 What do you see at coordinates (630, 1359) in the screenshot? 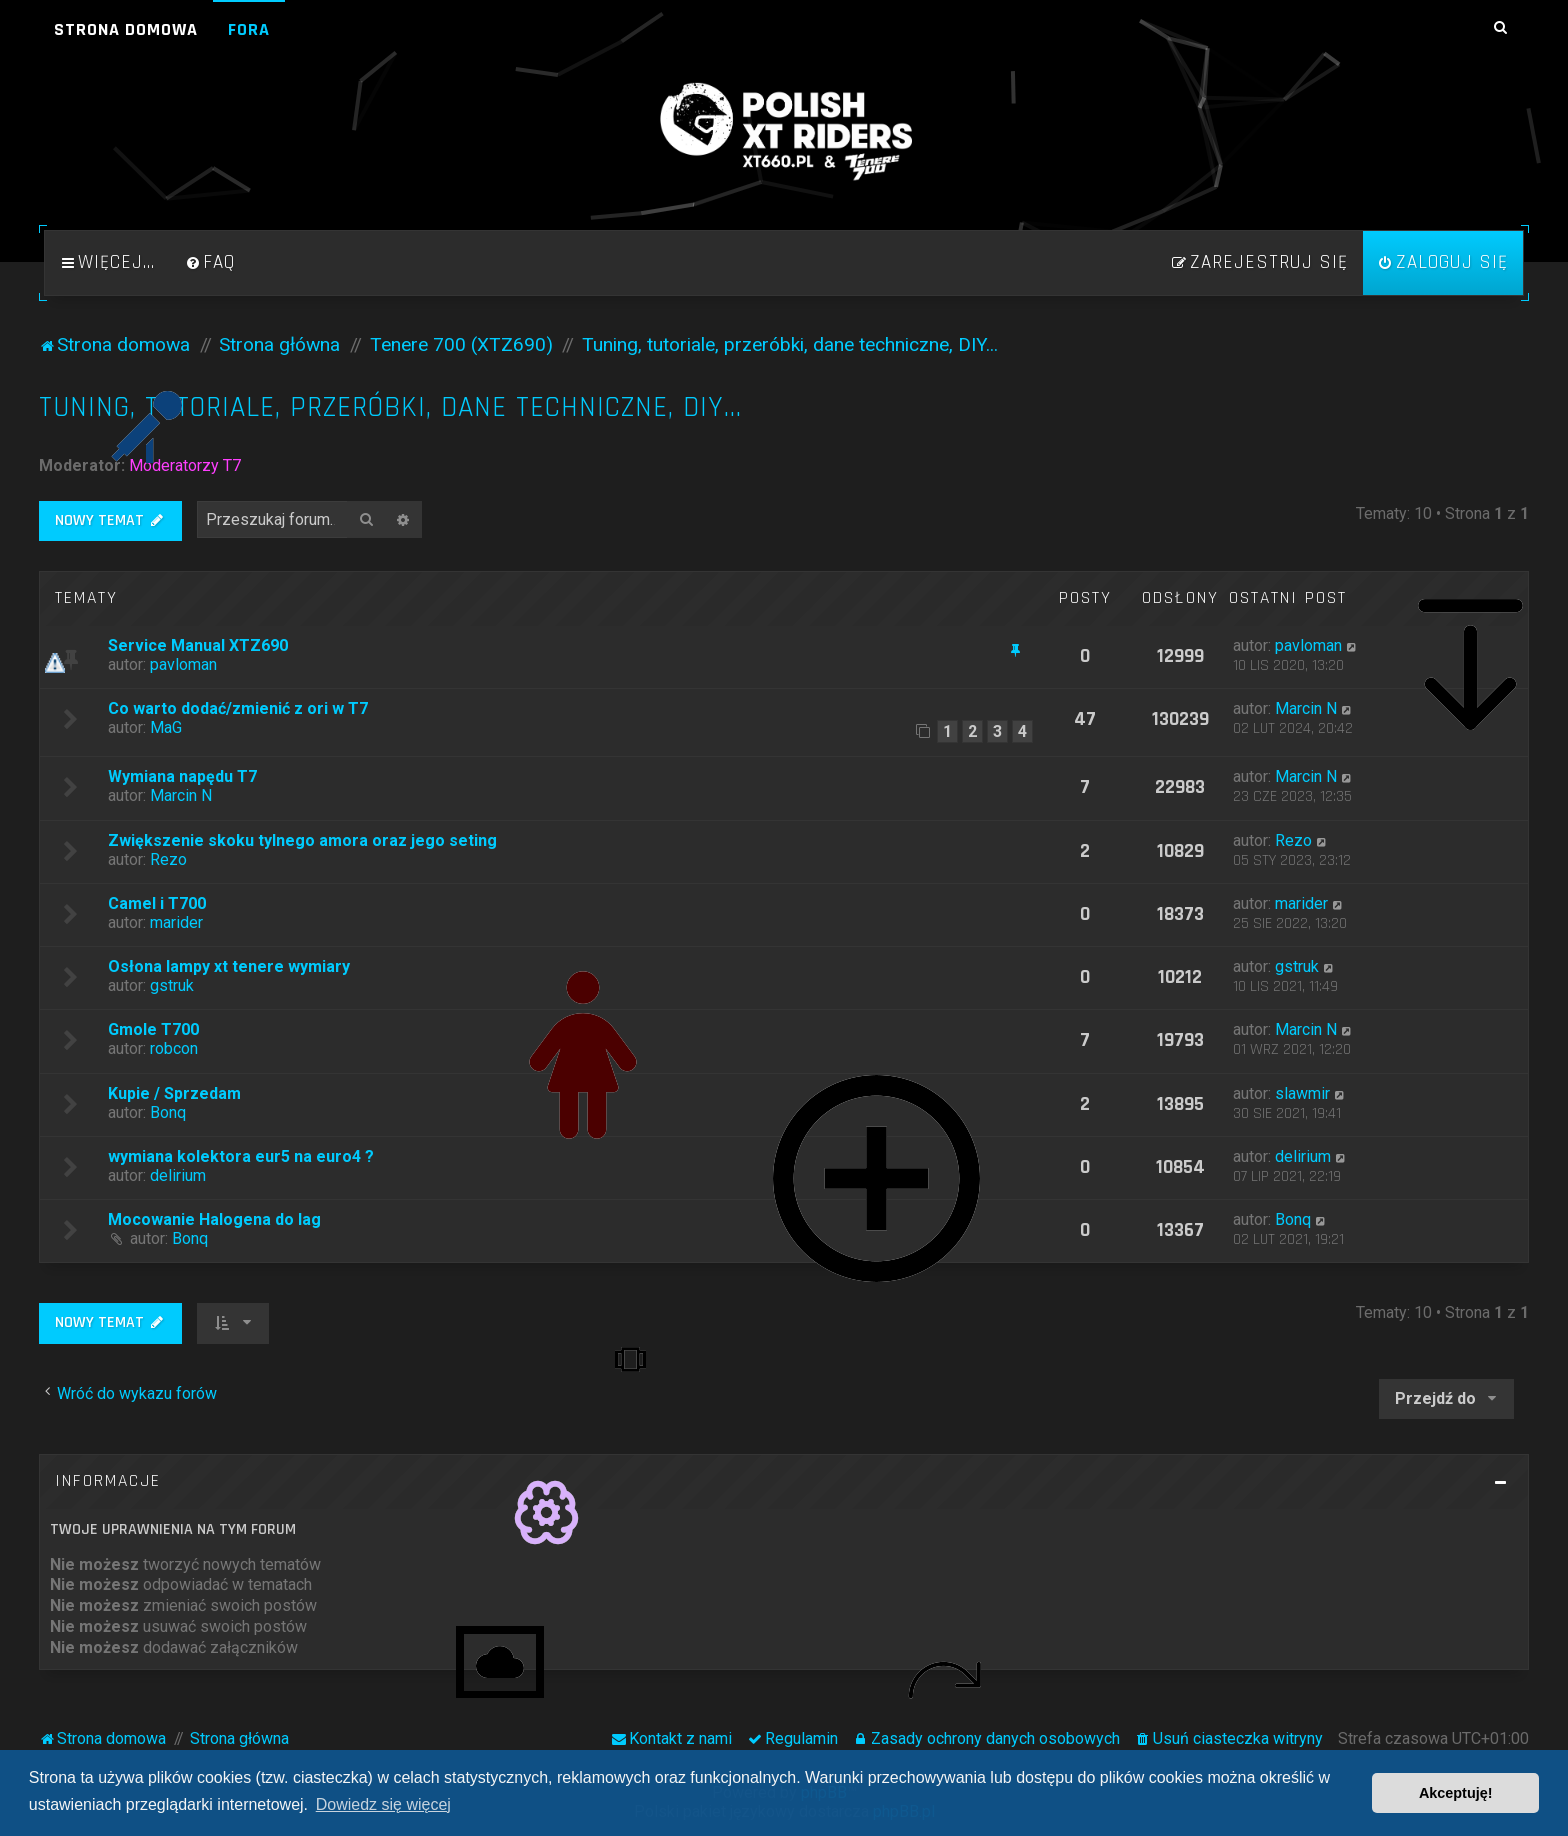
I see `view content in carousel mode` at bounding box center [630, 1359].